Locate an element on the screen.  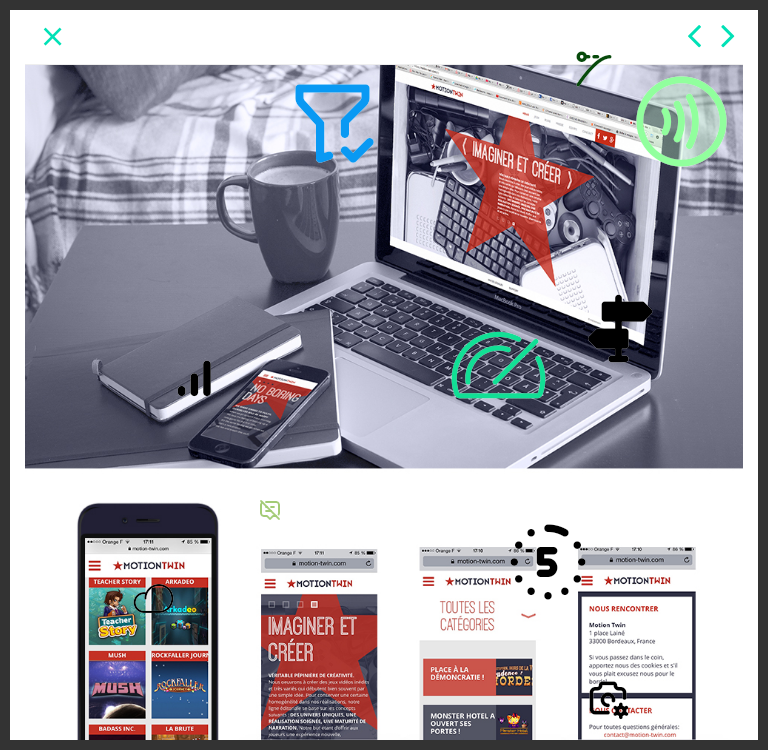
adjust camera settings is located at coordinates (608, 698).